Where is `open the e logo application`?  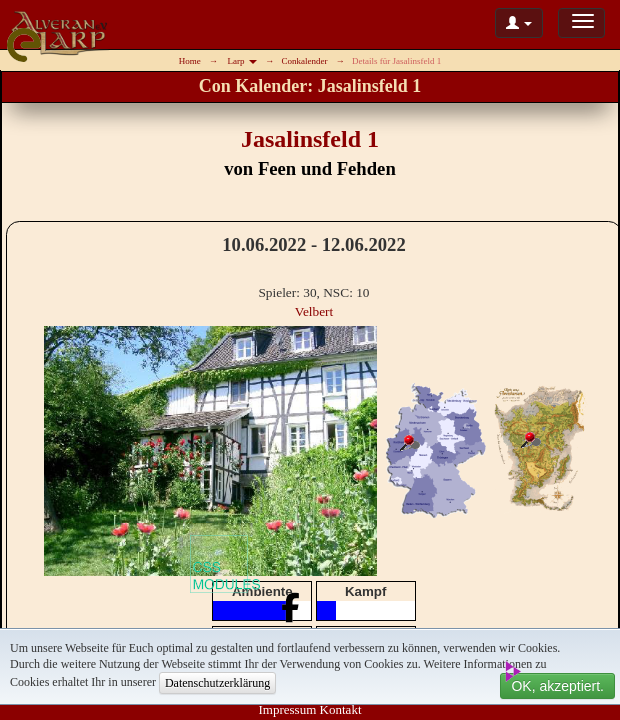 open the e logo application is located at coordinates (24, 45).